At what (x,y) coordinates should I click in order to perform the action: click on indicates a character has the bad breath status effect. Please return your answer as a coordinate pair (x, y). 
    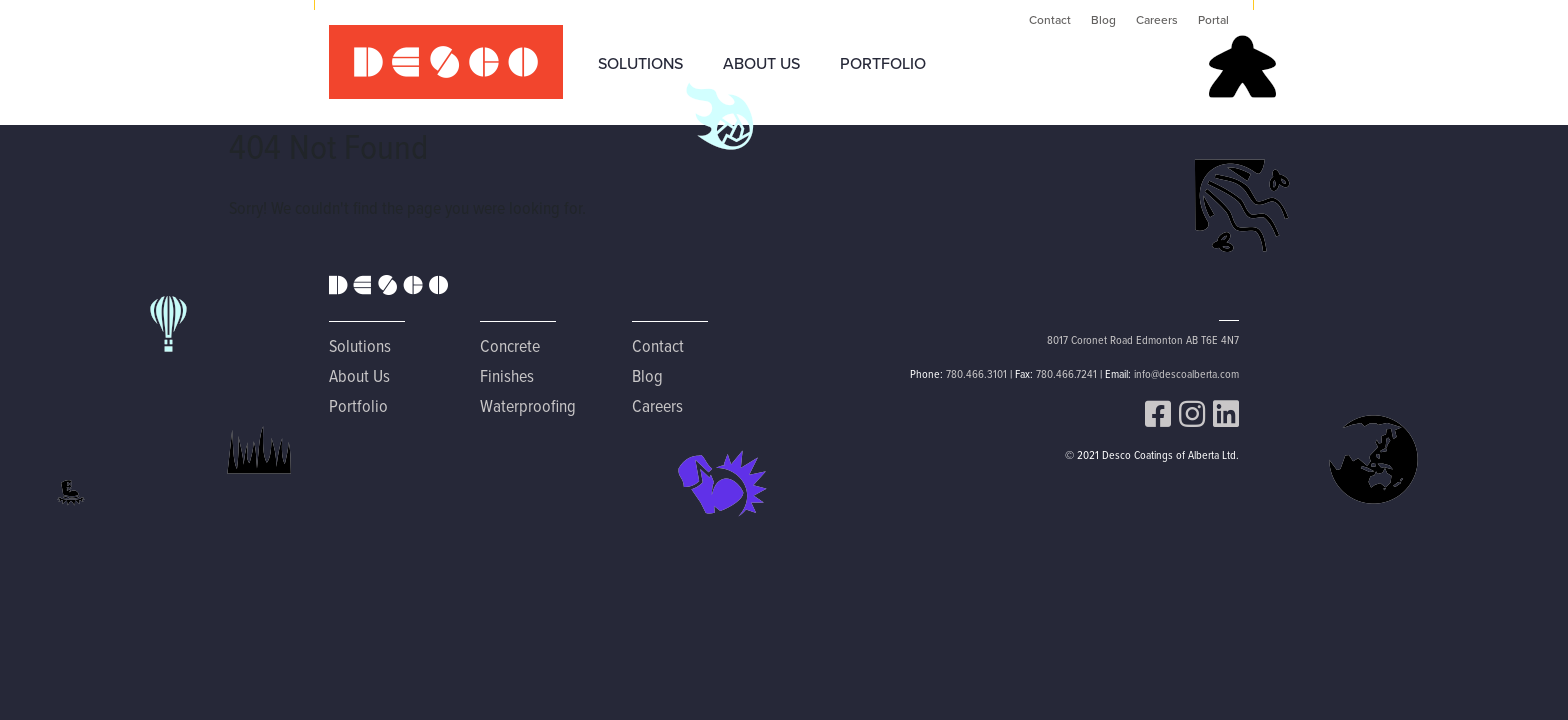
    Looking at the image, I should click on (1243, 208).